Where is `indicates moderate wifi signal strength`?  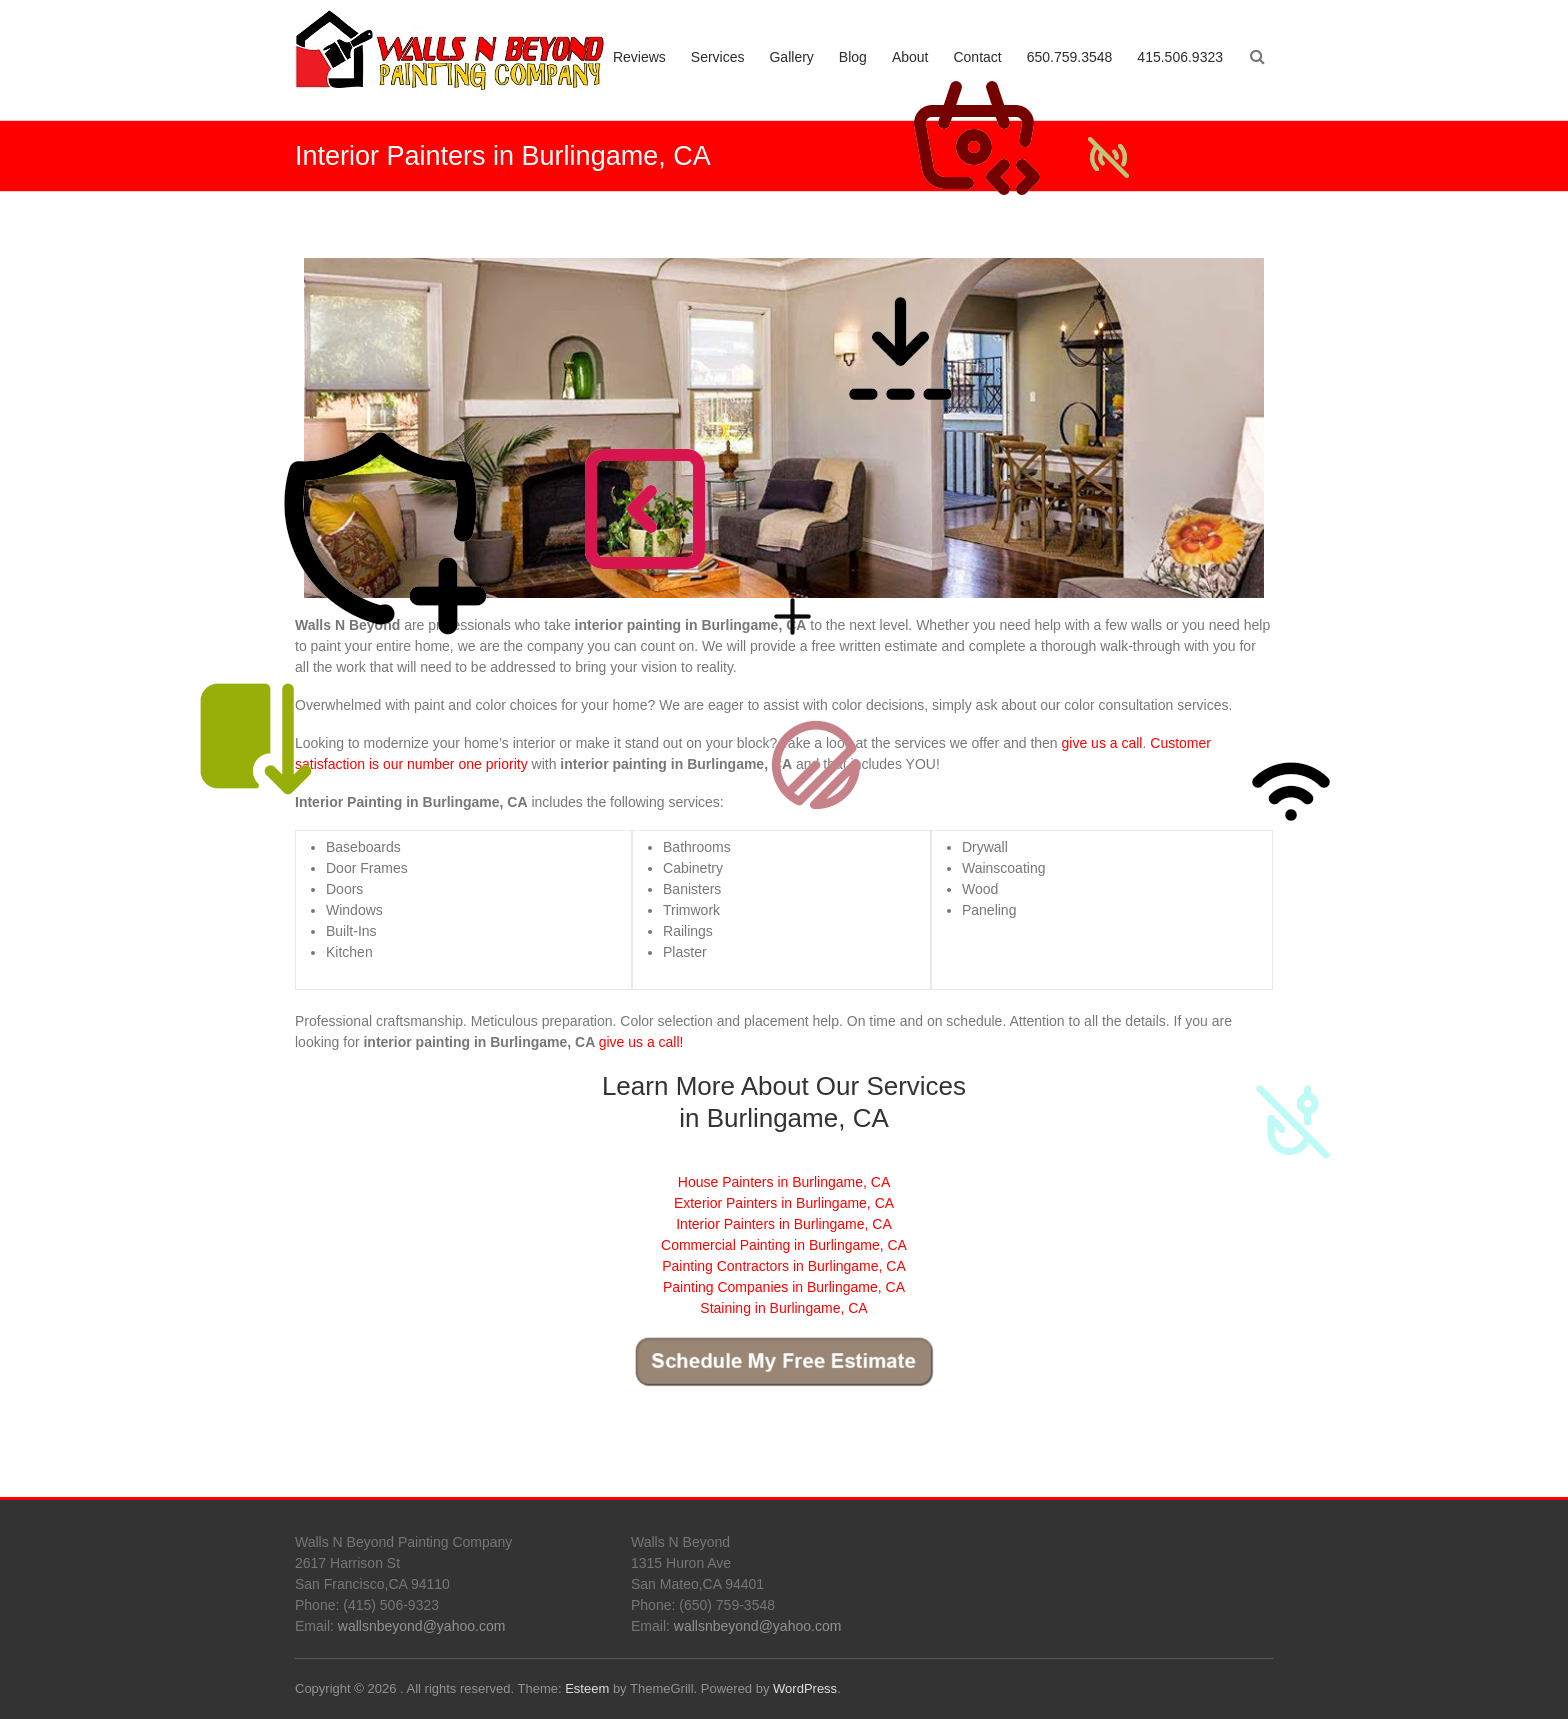
indicates moderate wifi signal strength is located at coordinates (1291, 780).